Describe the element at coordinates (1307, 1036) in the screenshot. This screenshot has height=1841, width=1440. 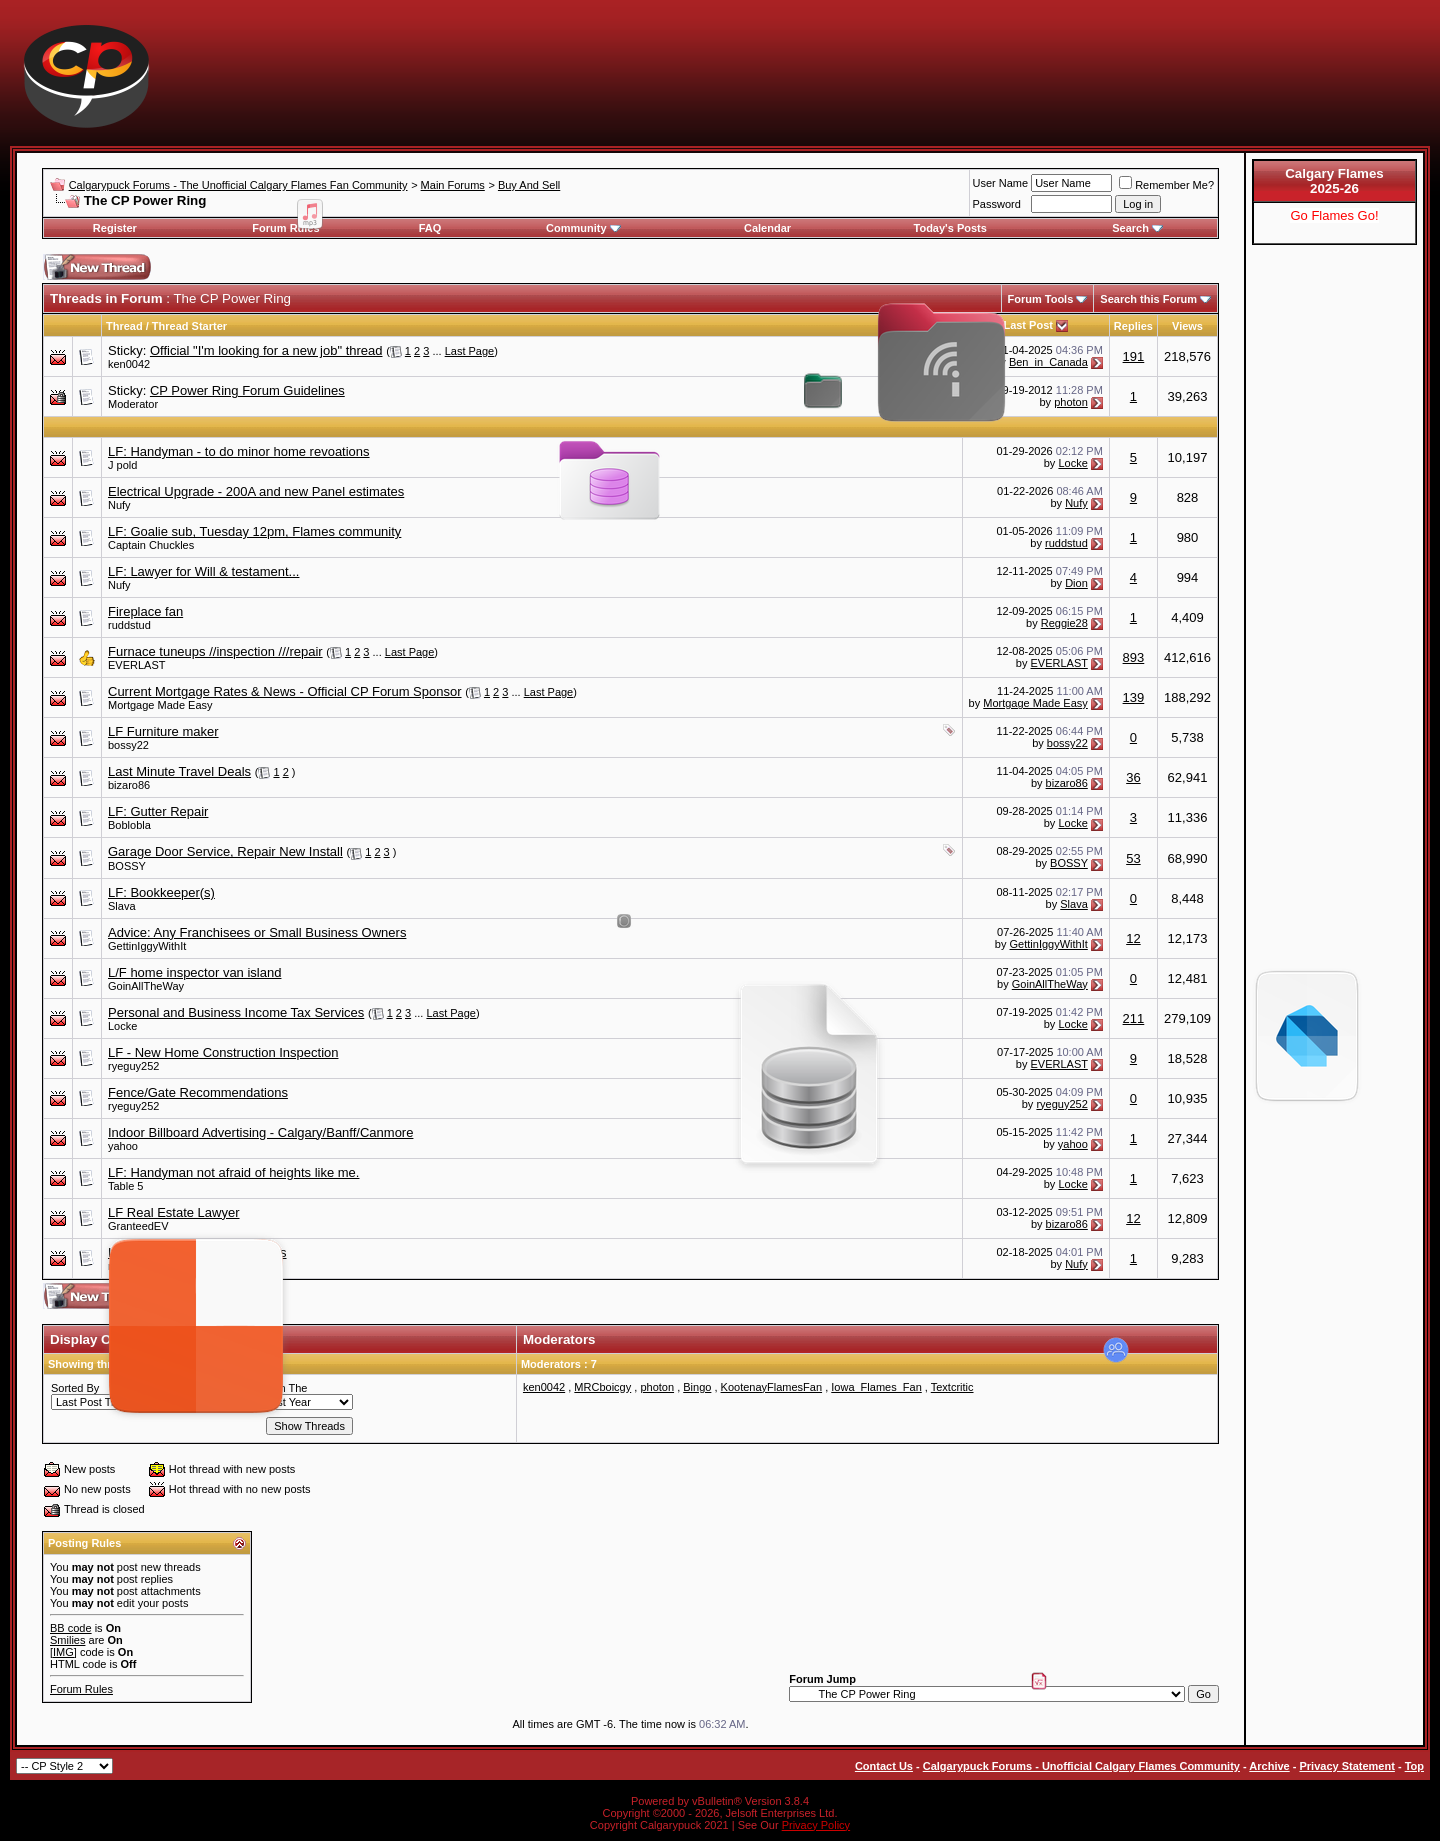
I see `indicates a Dart programming language file` at that location.